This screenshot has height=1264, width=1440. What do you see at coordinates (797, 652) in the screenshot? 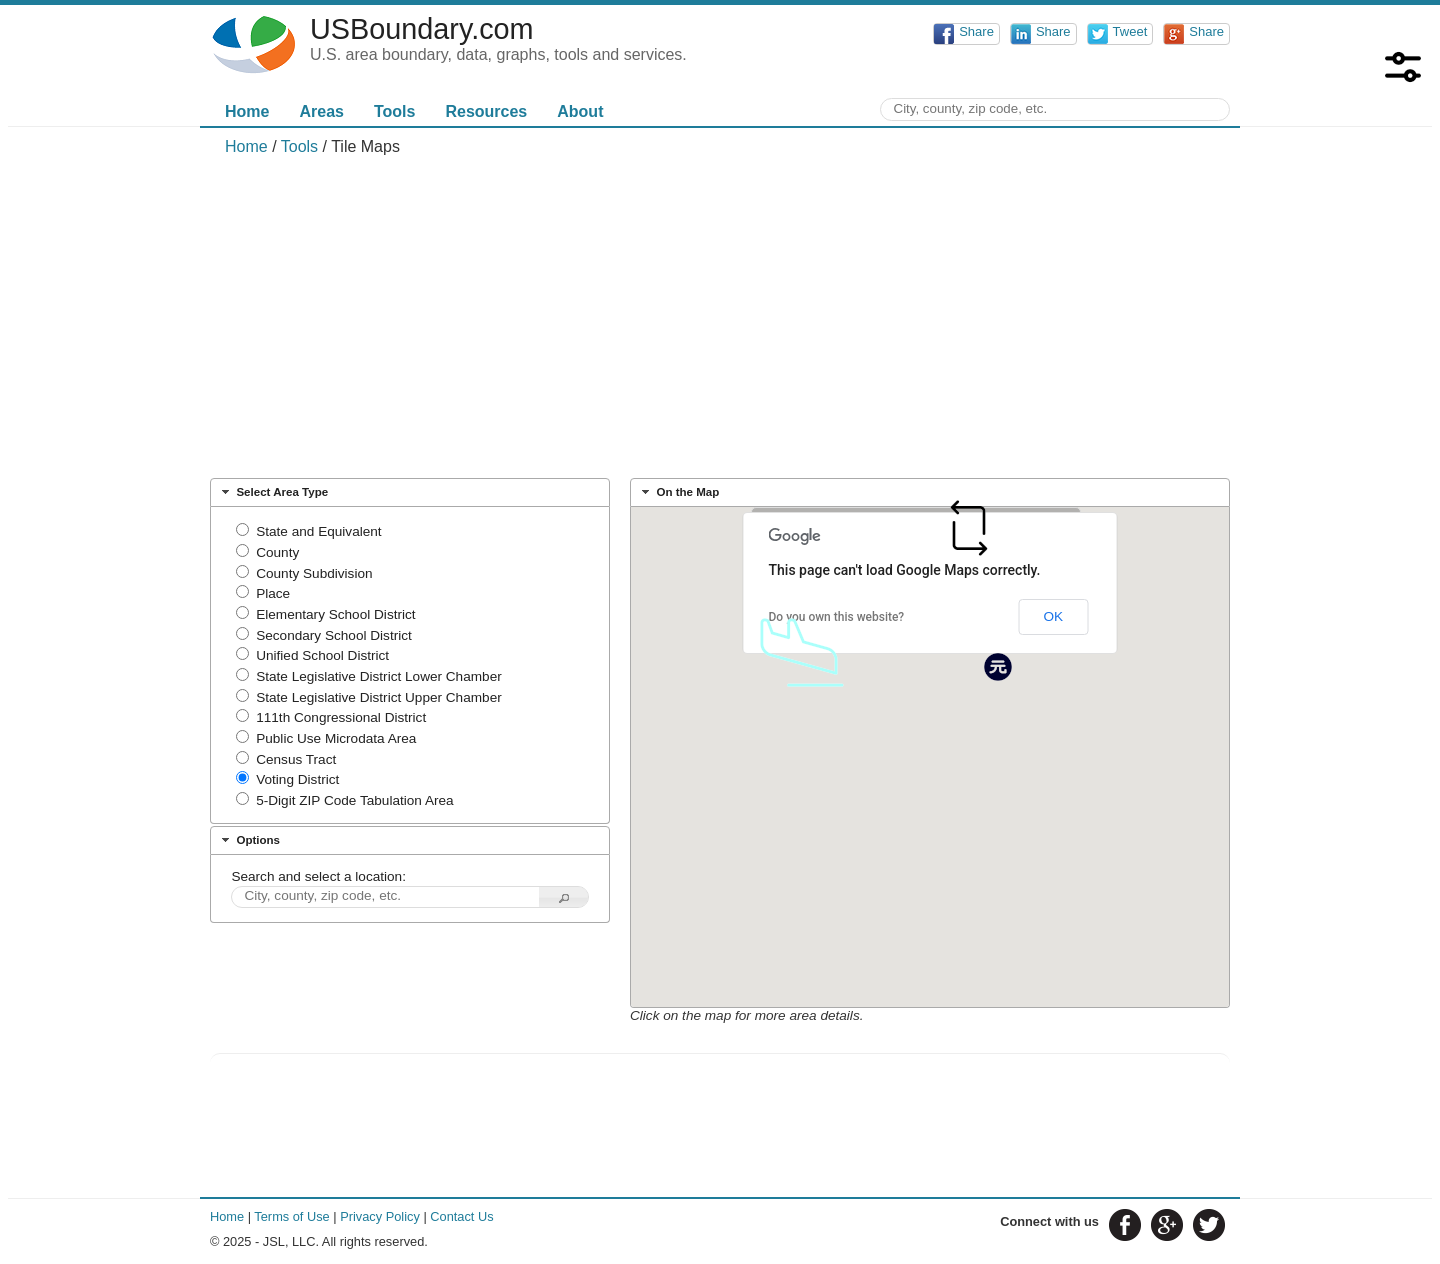
I see `indicates flight arrival or landing status` at bounding box center [797, 652].